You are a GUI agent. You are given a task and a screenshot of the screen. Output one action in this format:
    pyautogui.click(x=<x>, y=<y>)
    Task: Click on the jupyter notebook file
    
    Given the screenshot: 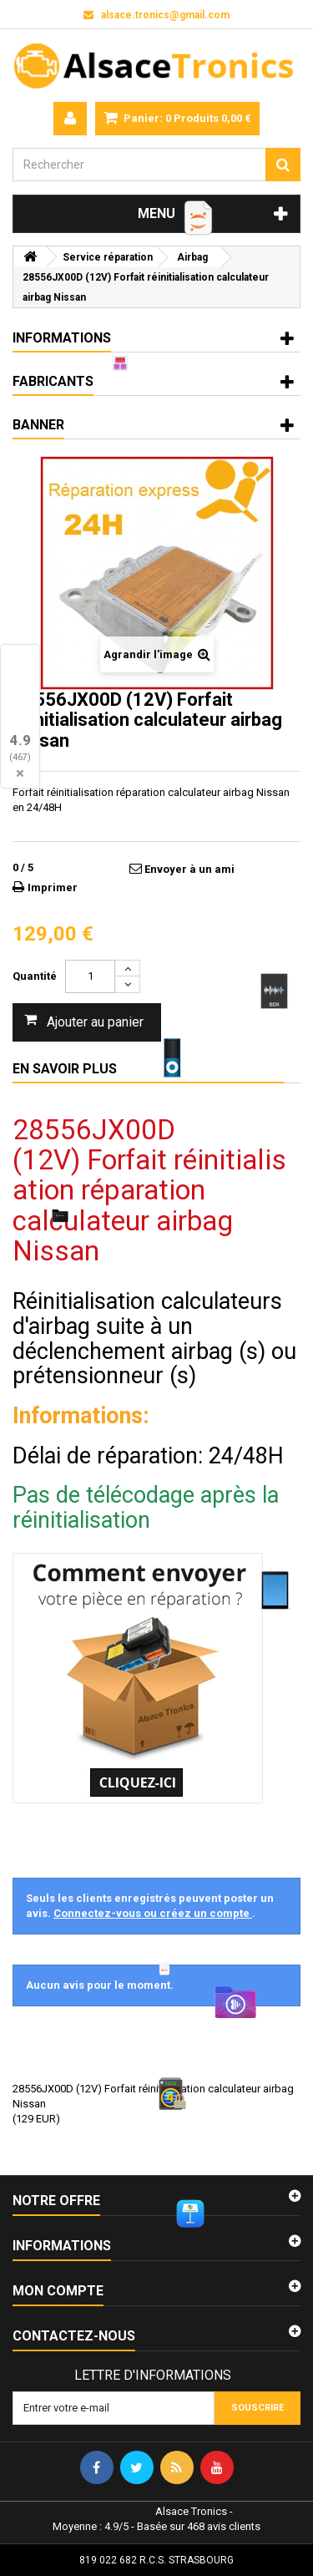 What is the action you would take?
    pyautogui.click(x=198, y=217)
    